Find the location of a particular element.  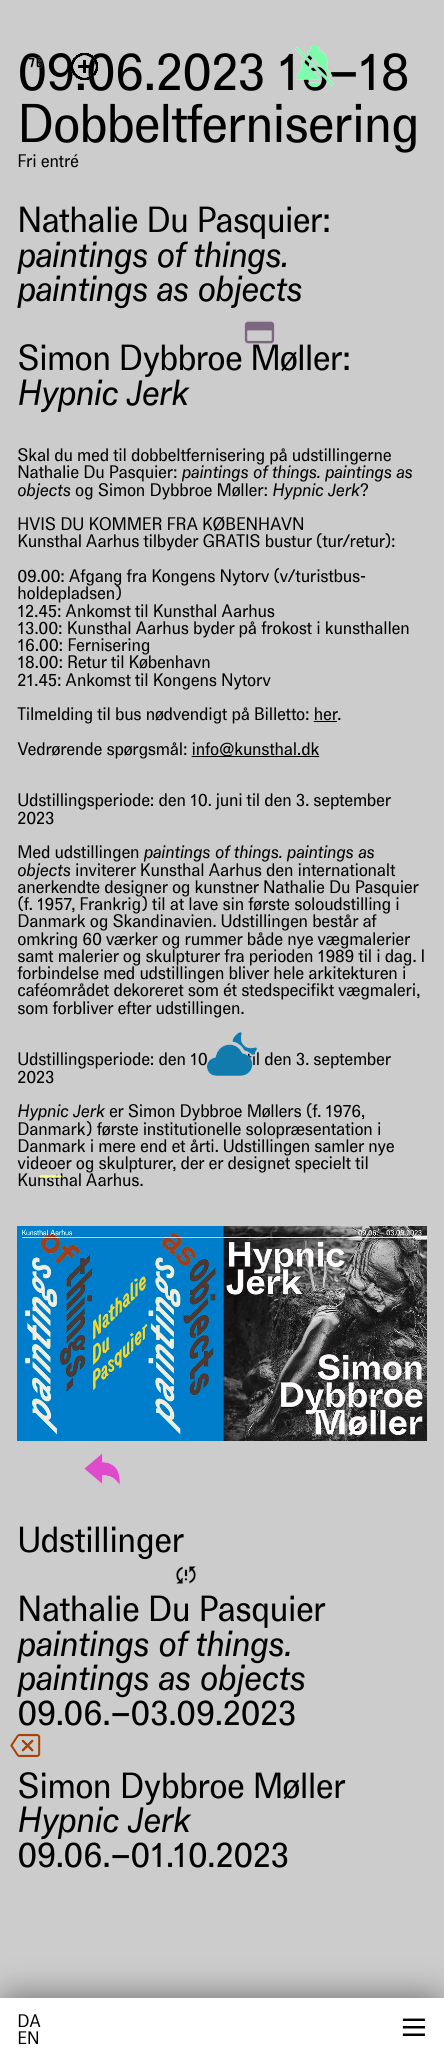

indicates a sync error or failure is located at coordinates (186, 1575).